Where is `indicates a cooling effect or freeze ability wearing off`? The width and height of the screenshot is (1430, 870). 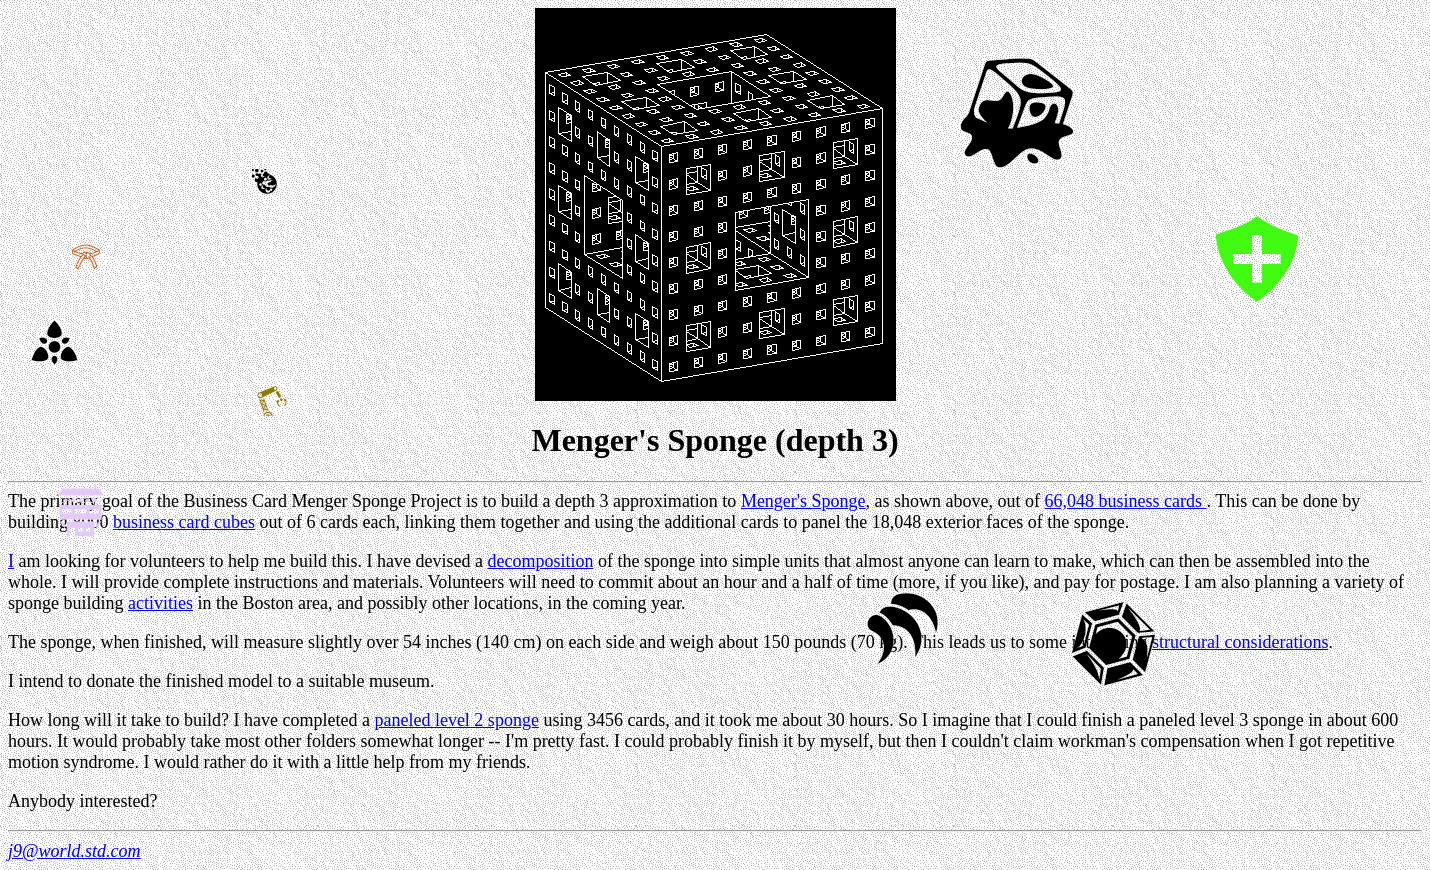 indicates a cooling effect or freeze ability wearing off is located at coordinates (1017, 111).